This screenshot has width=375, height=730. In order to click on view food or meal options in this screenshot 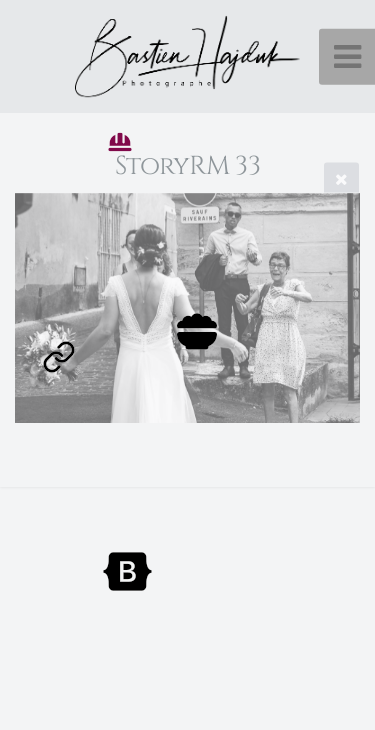, I will do `click(197, 332)`.